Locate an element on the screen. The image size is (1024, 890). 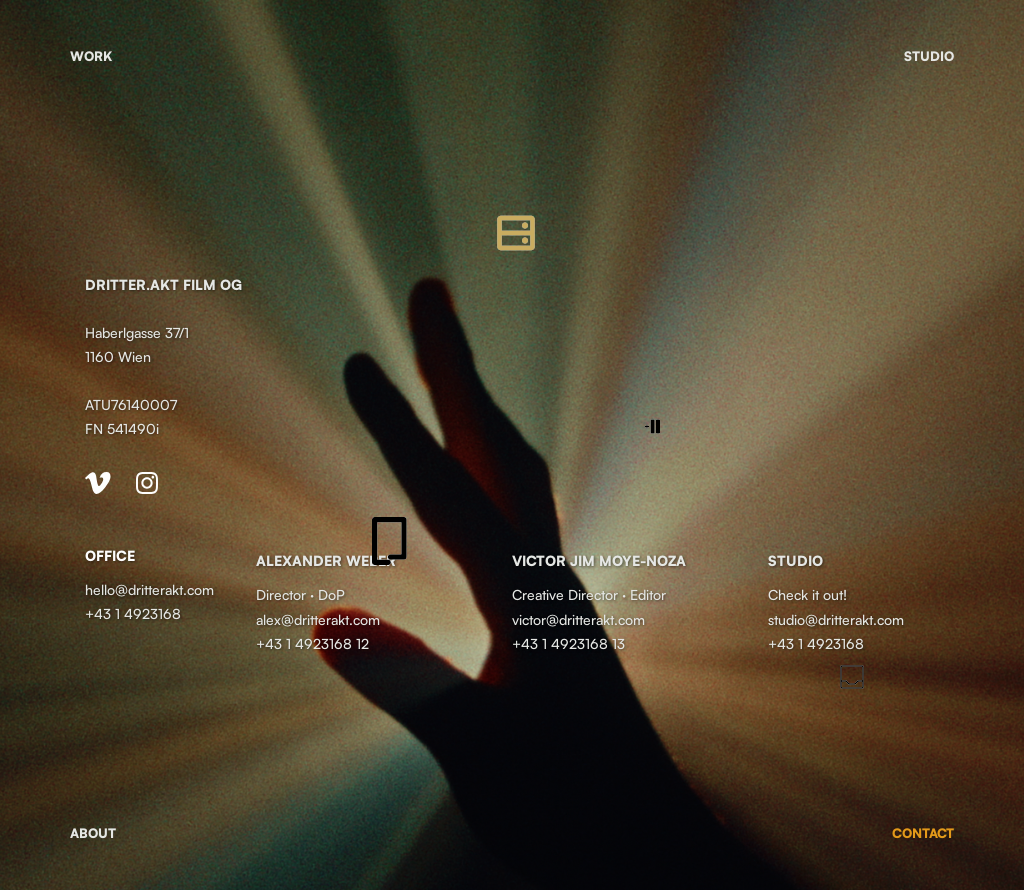
access storage drives or disk management is located at coordinates (516, 233).